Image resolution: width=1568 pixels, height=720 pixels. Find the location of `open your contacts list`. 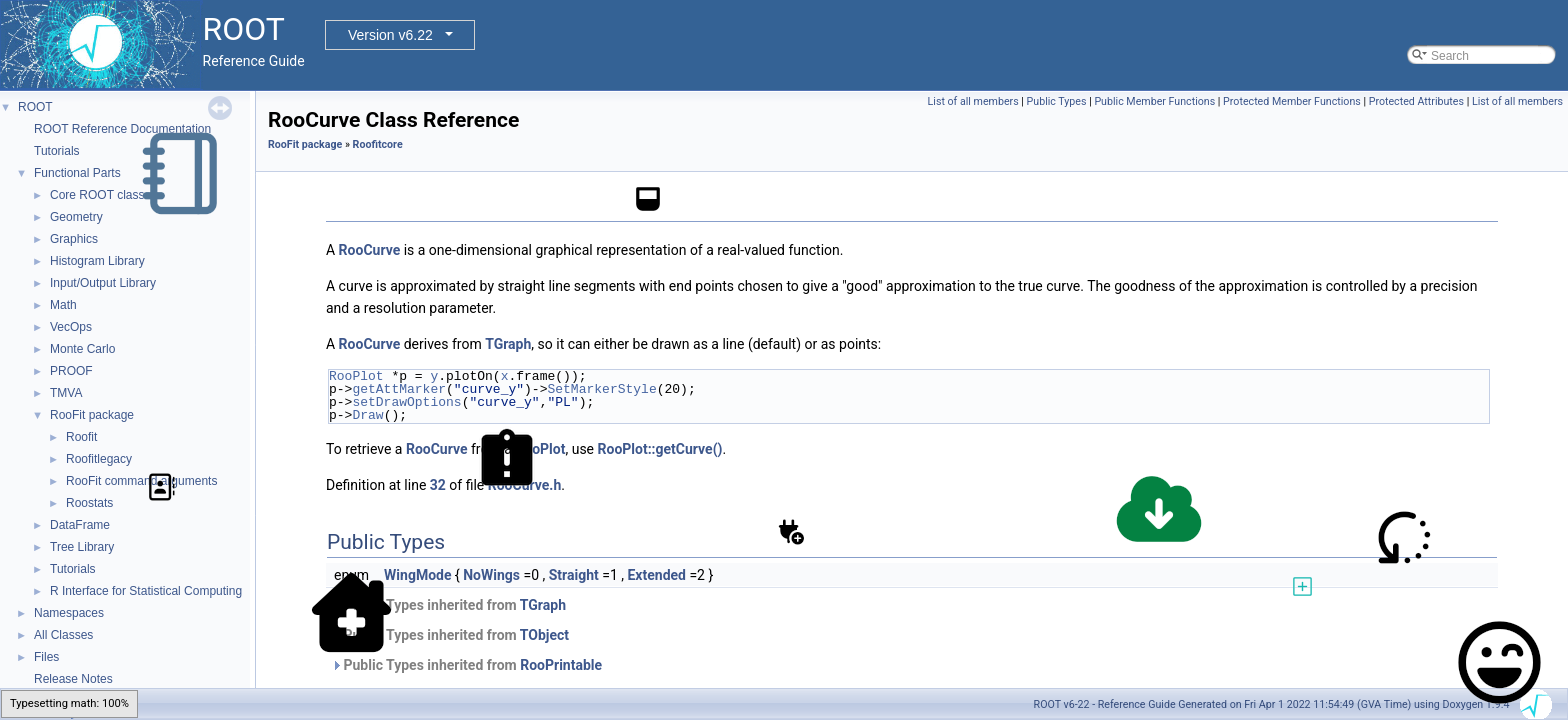

open your contacts list is located at coordinates (161, 487).